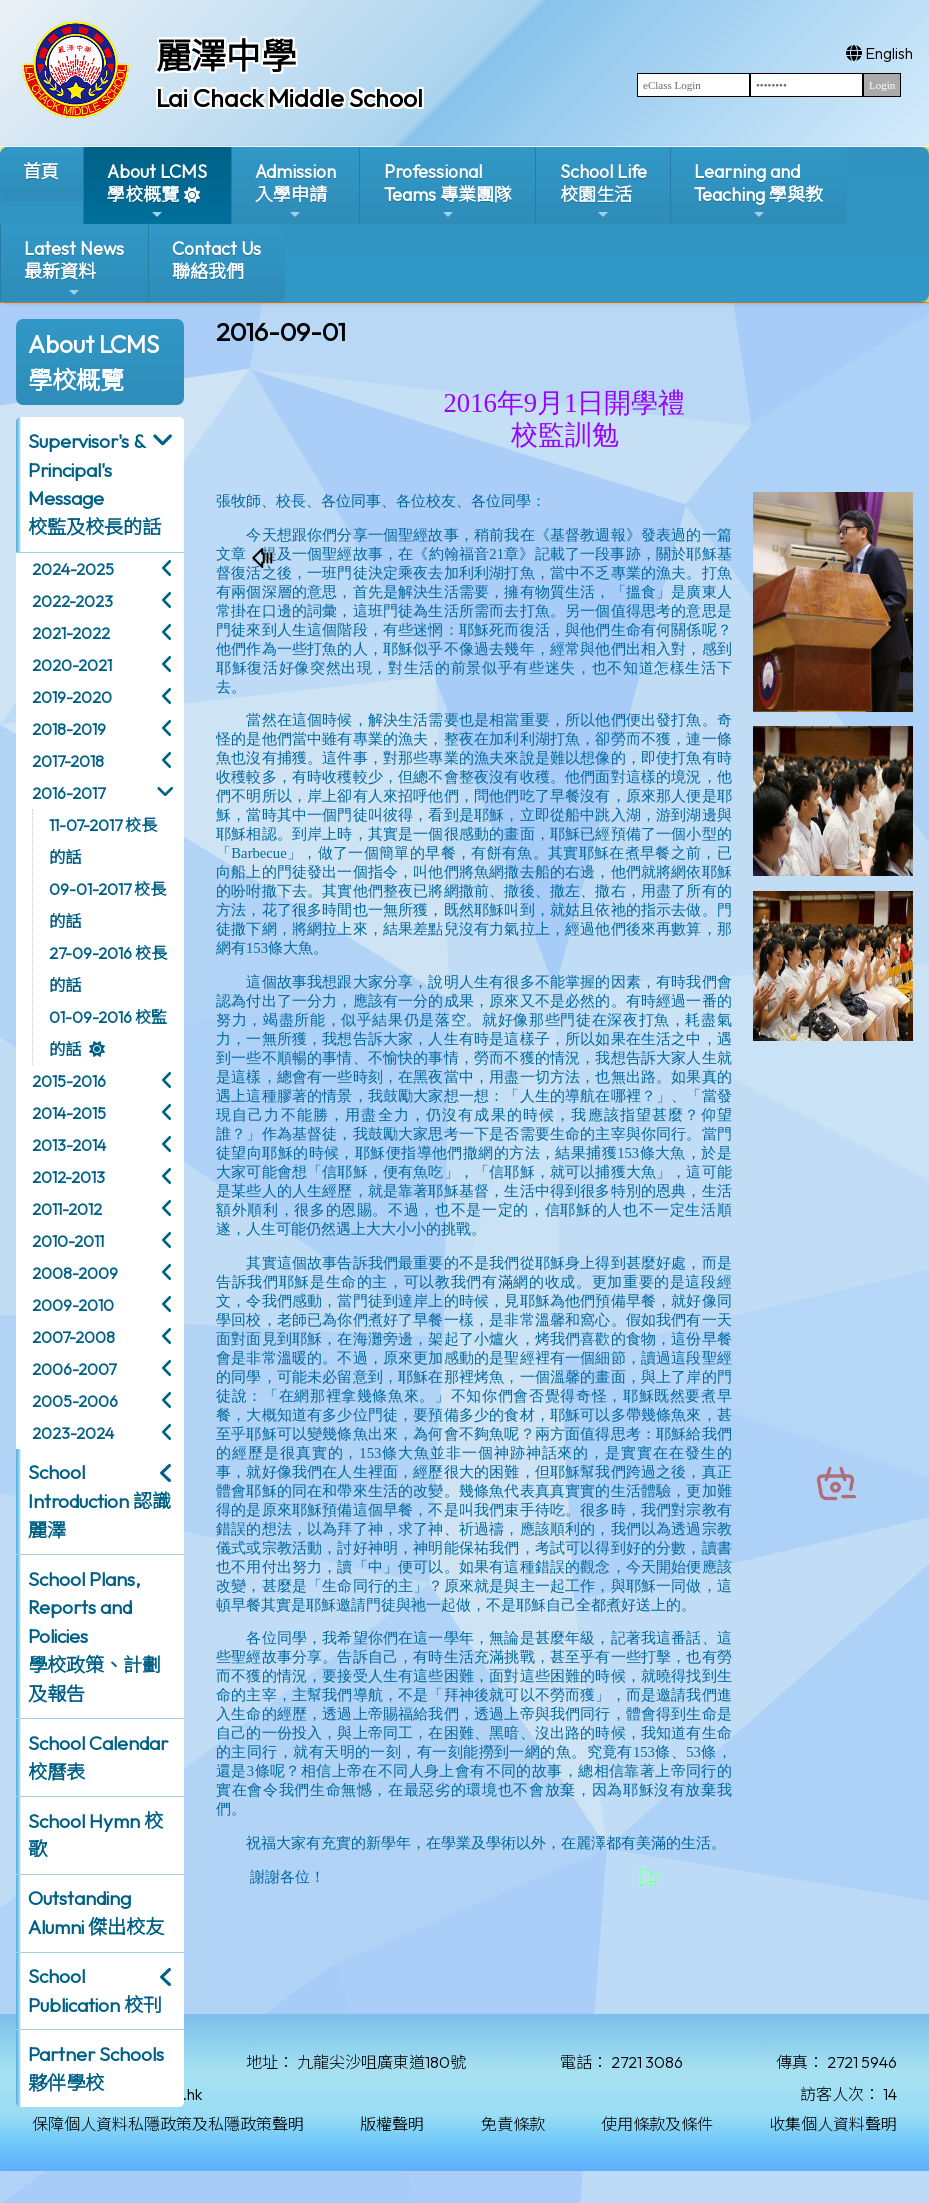 Image resolution: width=929 pixels, height=2203 pixels. I want to click on remove item from basket, so click(835, 1483).